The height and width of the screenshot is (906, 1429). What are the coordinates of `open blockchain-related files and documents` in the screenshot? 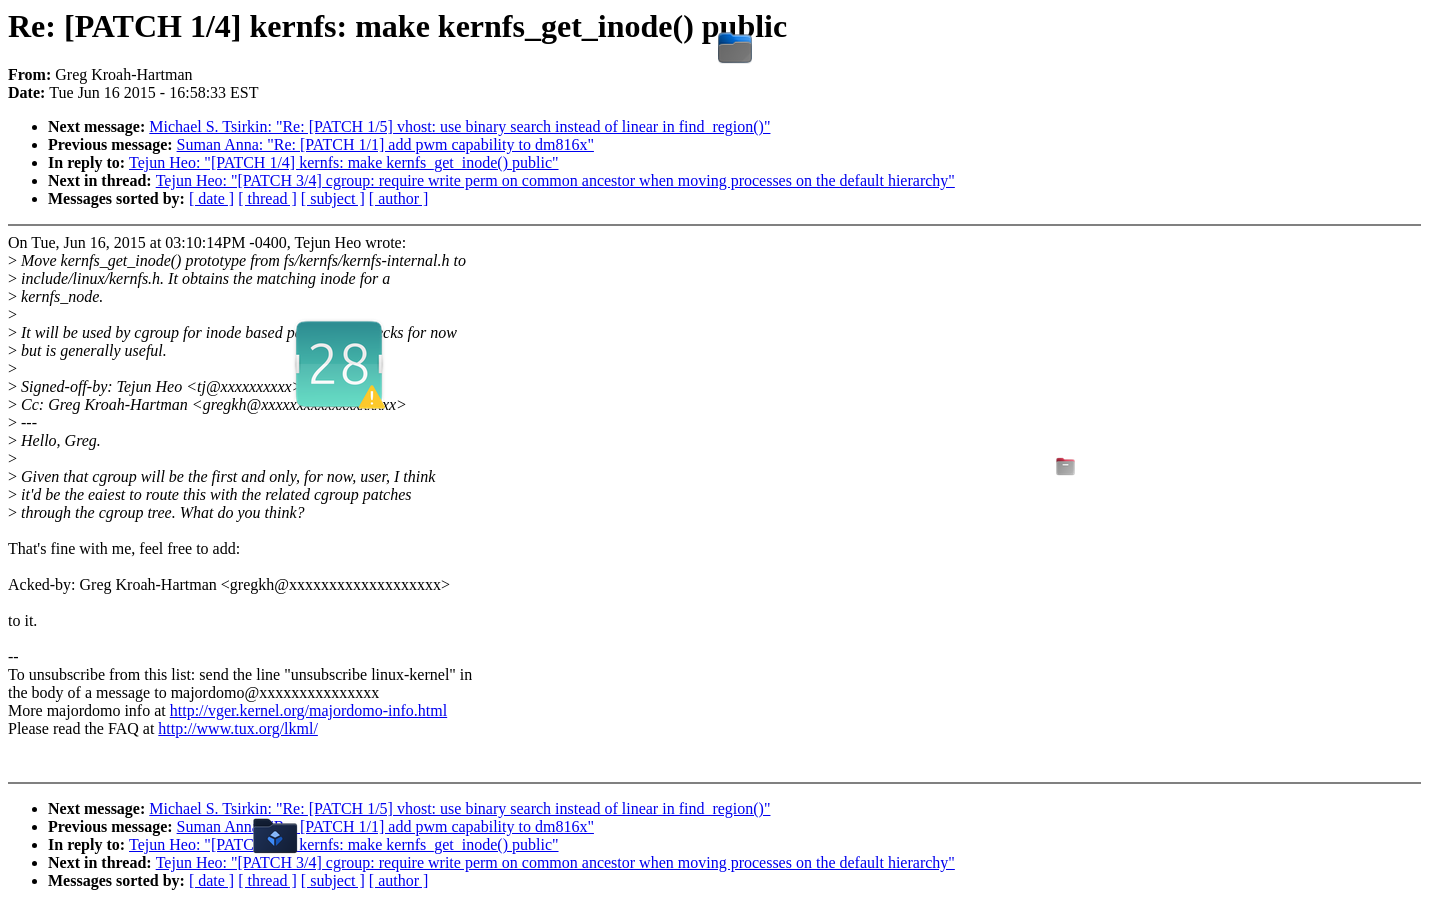 It's located at (275, 837).